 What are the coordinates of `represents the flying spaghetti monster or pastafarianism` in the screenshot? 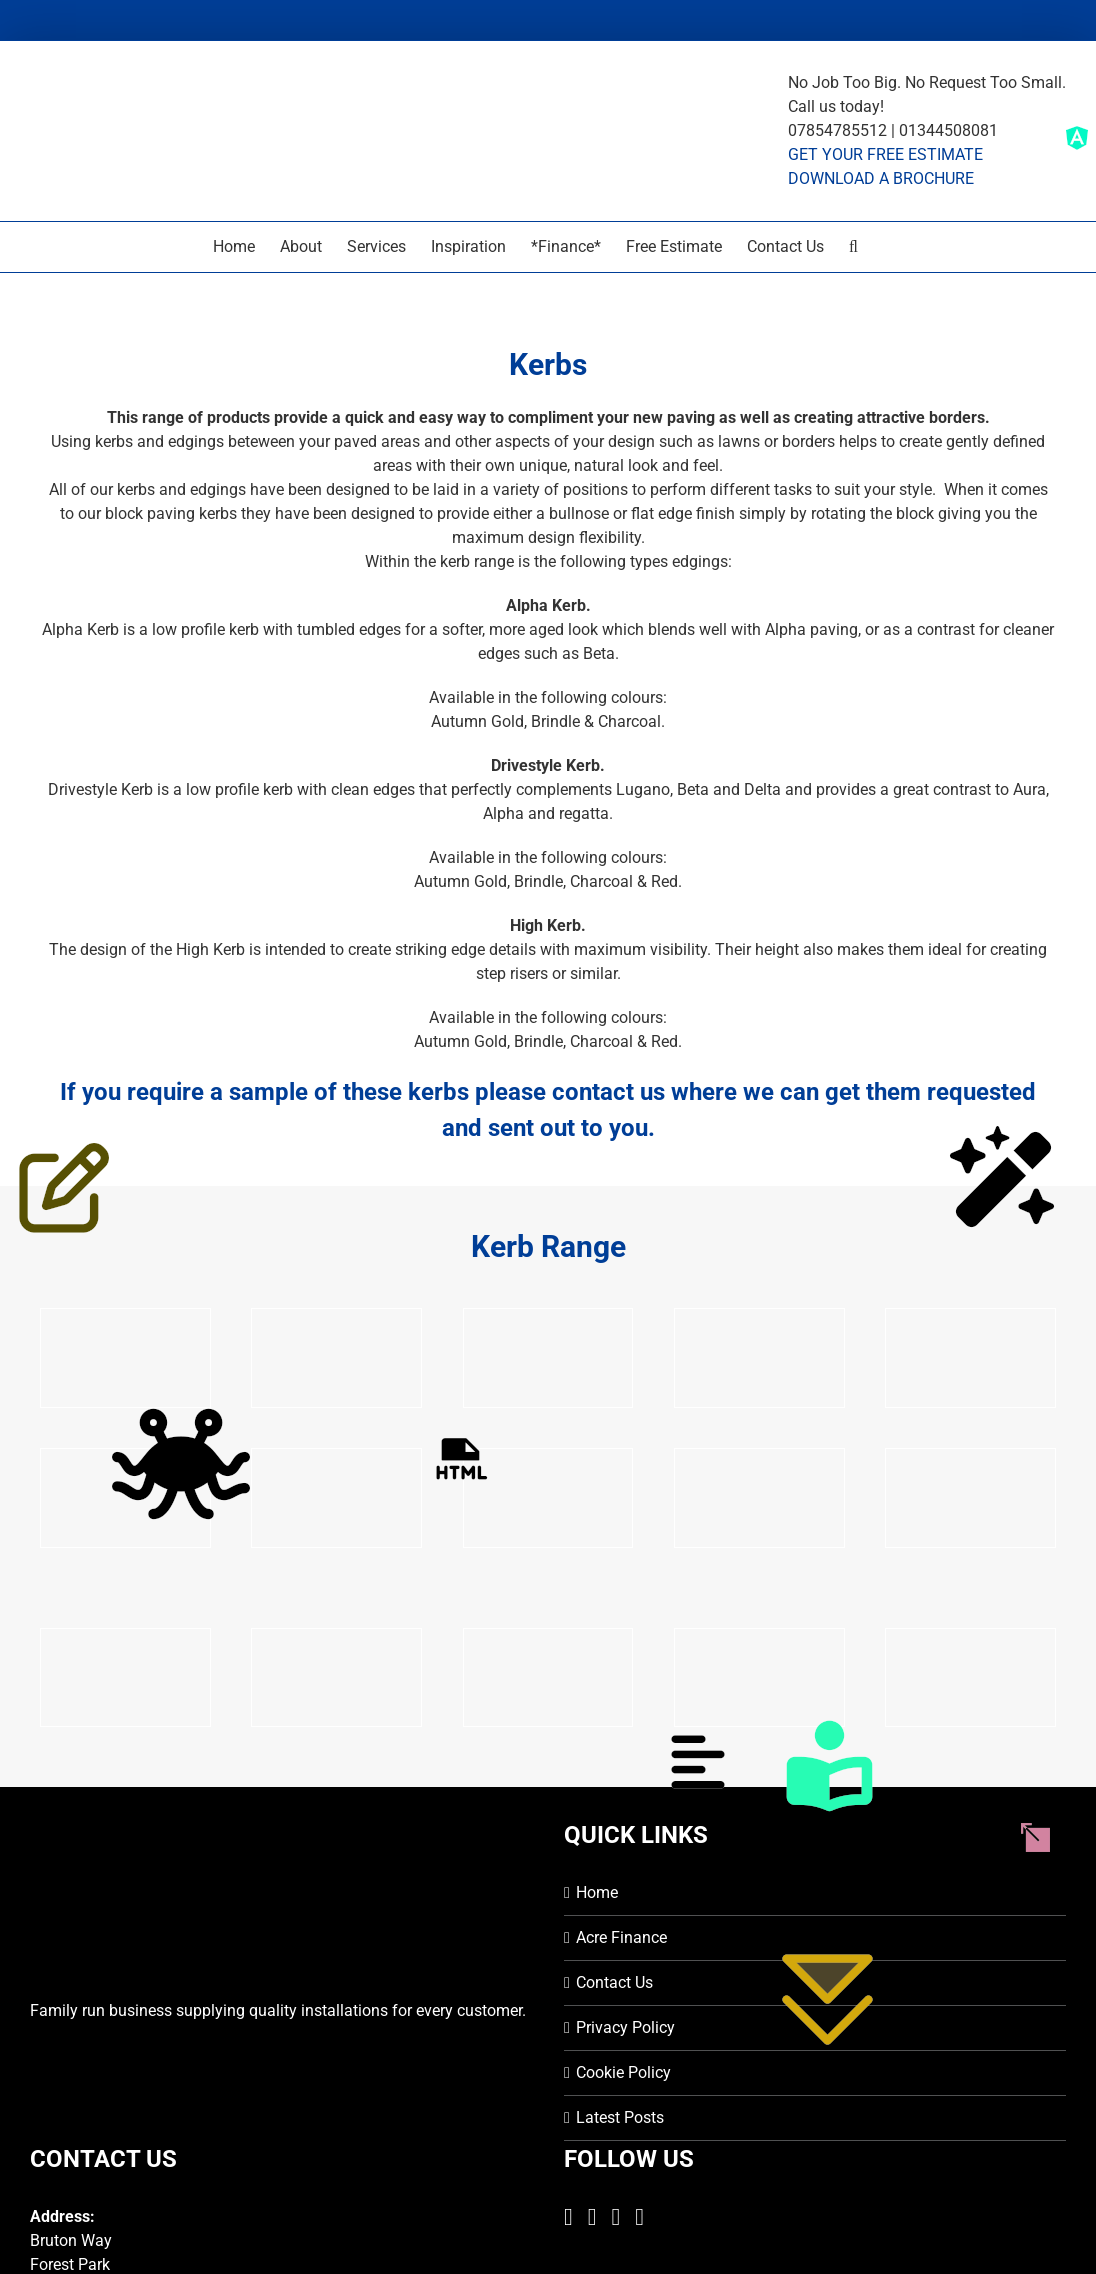 It's located at (181, 1464).